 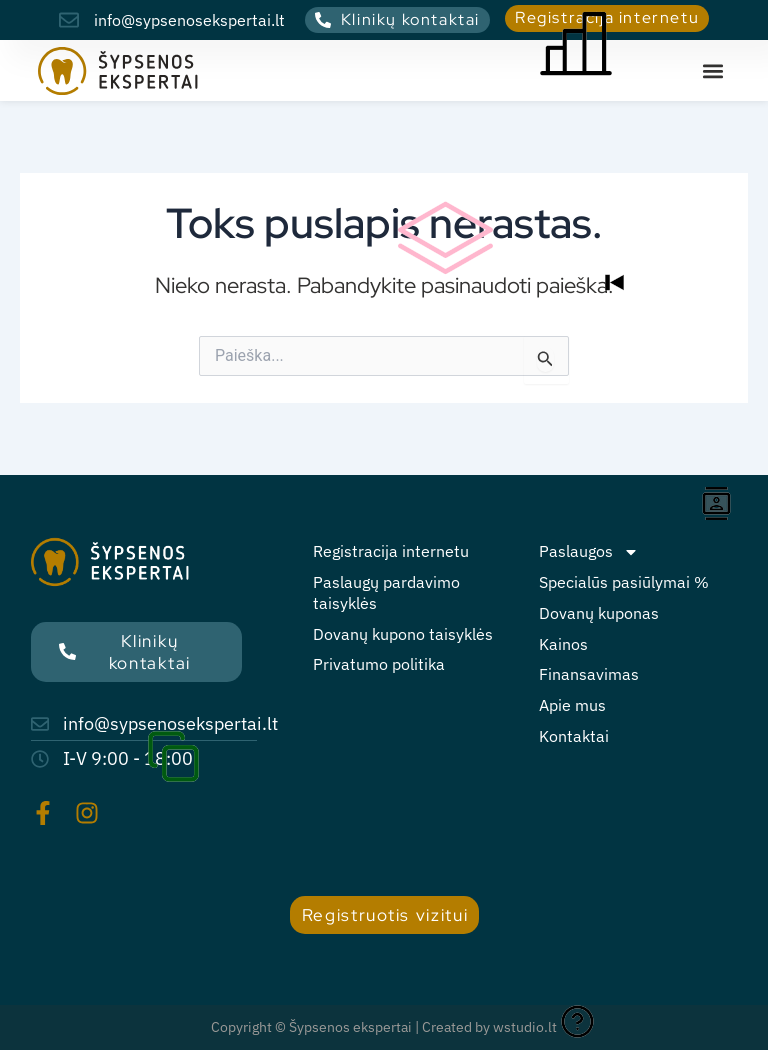 I want to click on view layers or stacked content, so click(x=445, y=239).